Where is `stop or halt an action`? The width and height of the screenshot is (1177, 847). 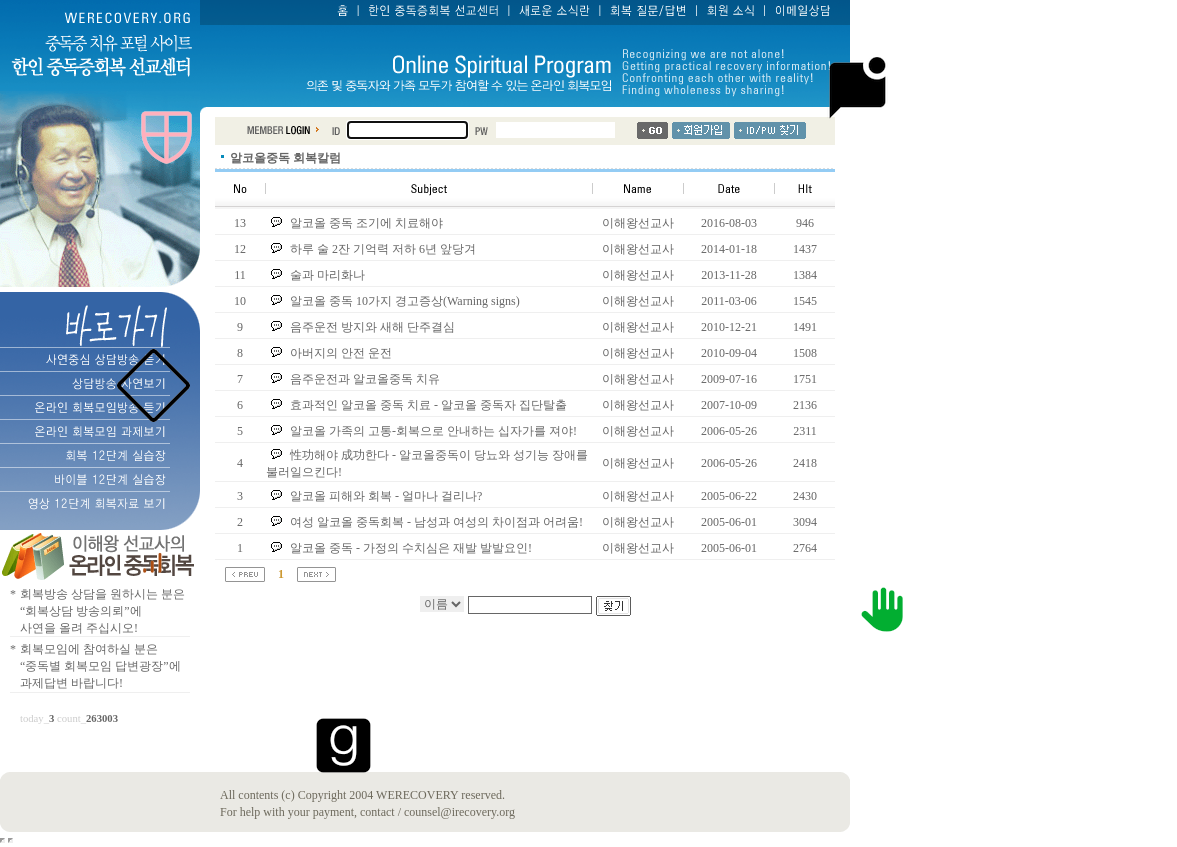 stop or halt an action is located at coordinates (883, 609).